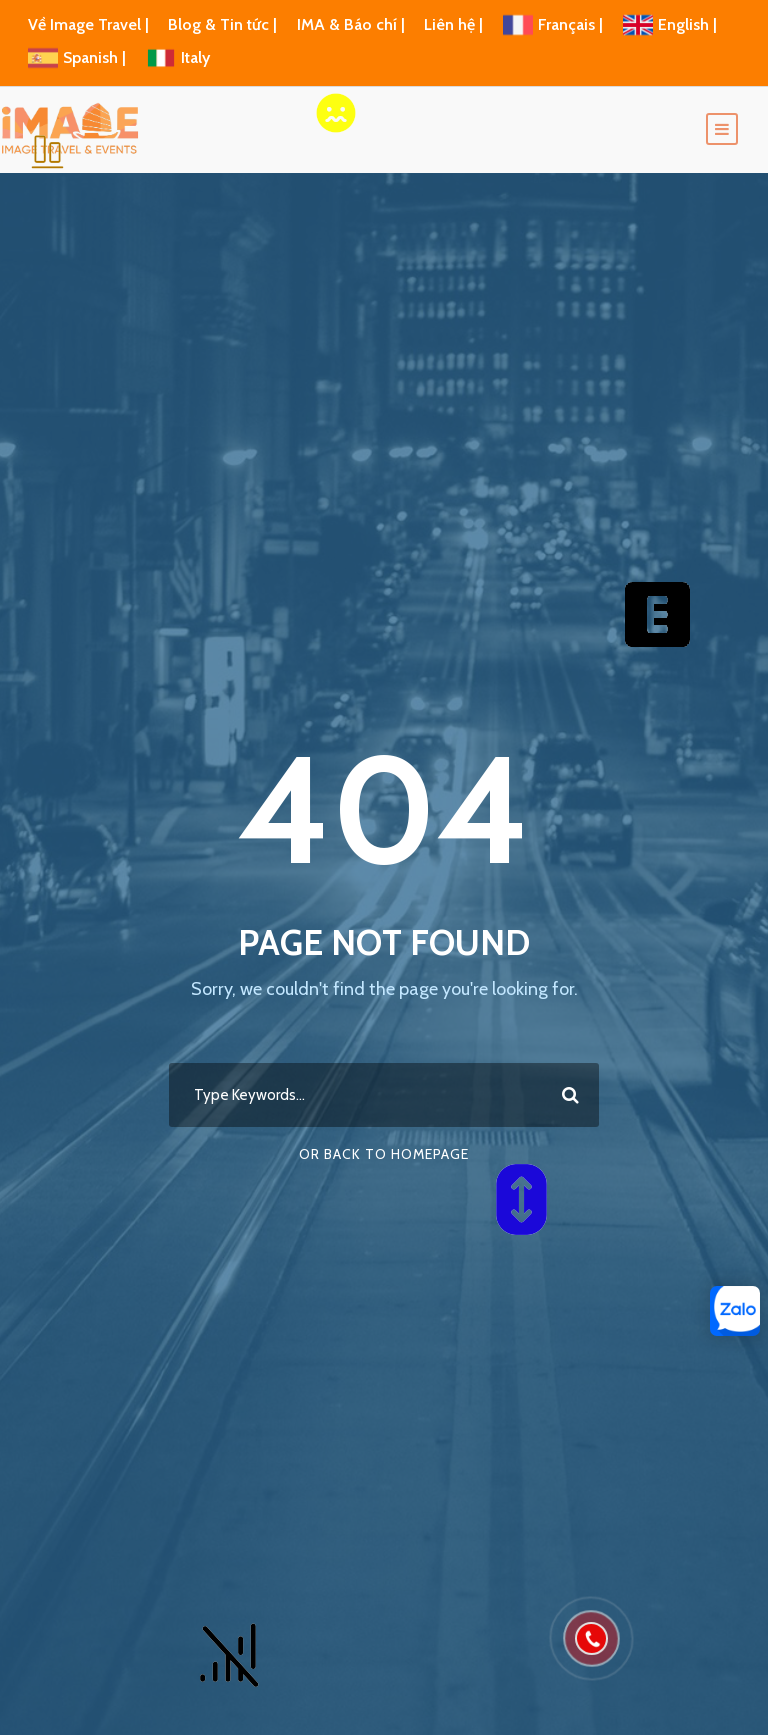 The image size is (768, 1735). Describe the element at coordinates (521, 1199) in the screenshot. I see `scroll up or down on the page` at that location.